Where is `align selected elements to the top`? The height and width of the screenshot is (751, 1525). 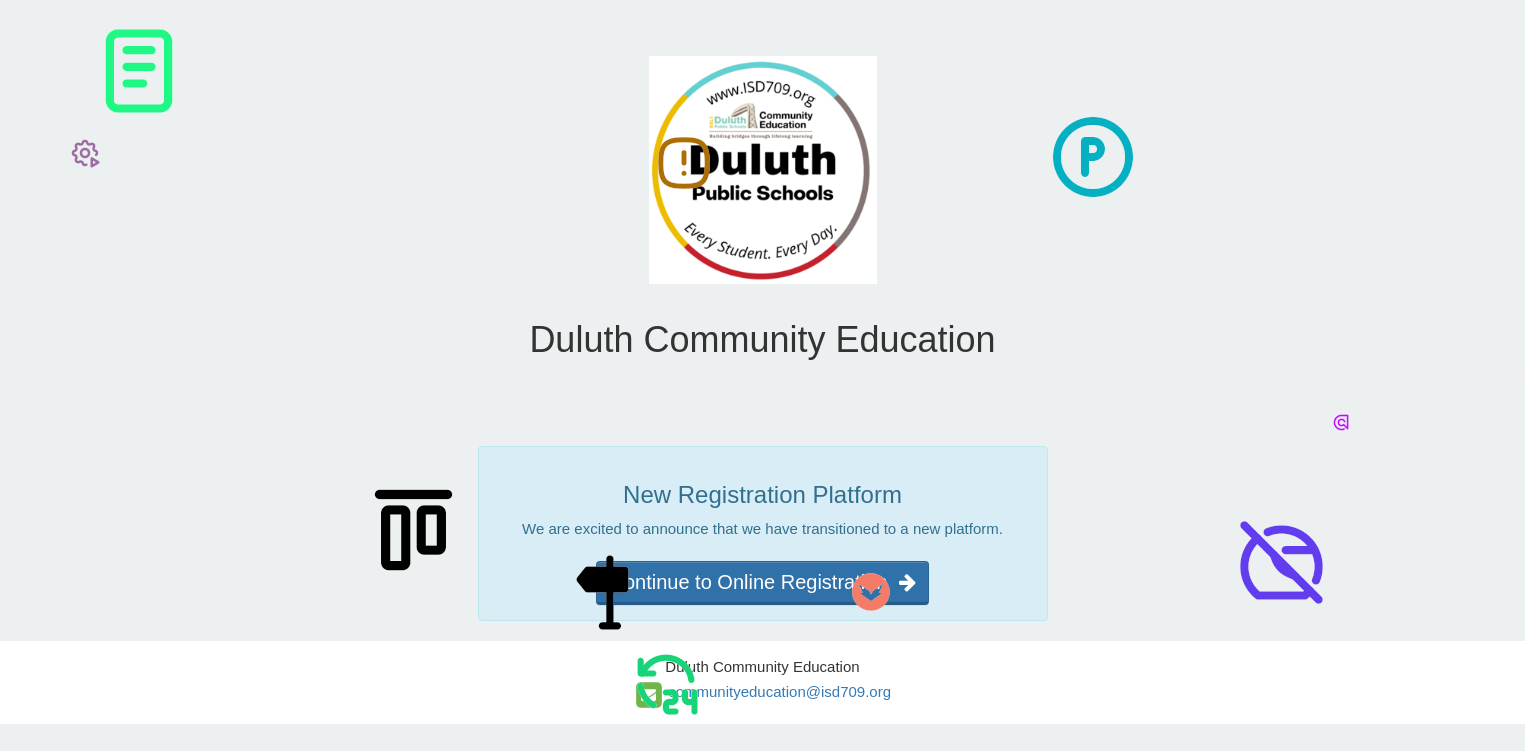
align selected elements to the top is located at coordinates (413, 528).